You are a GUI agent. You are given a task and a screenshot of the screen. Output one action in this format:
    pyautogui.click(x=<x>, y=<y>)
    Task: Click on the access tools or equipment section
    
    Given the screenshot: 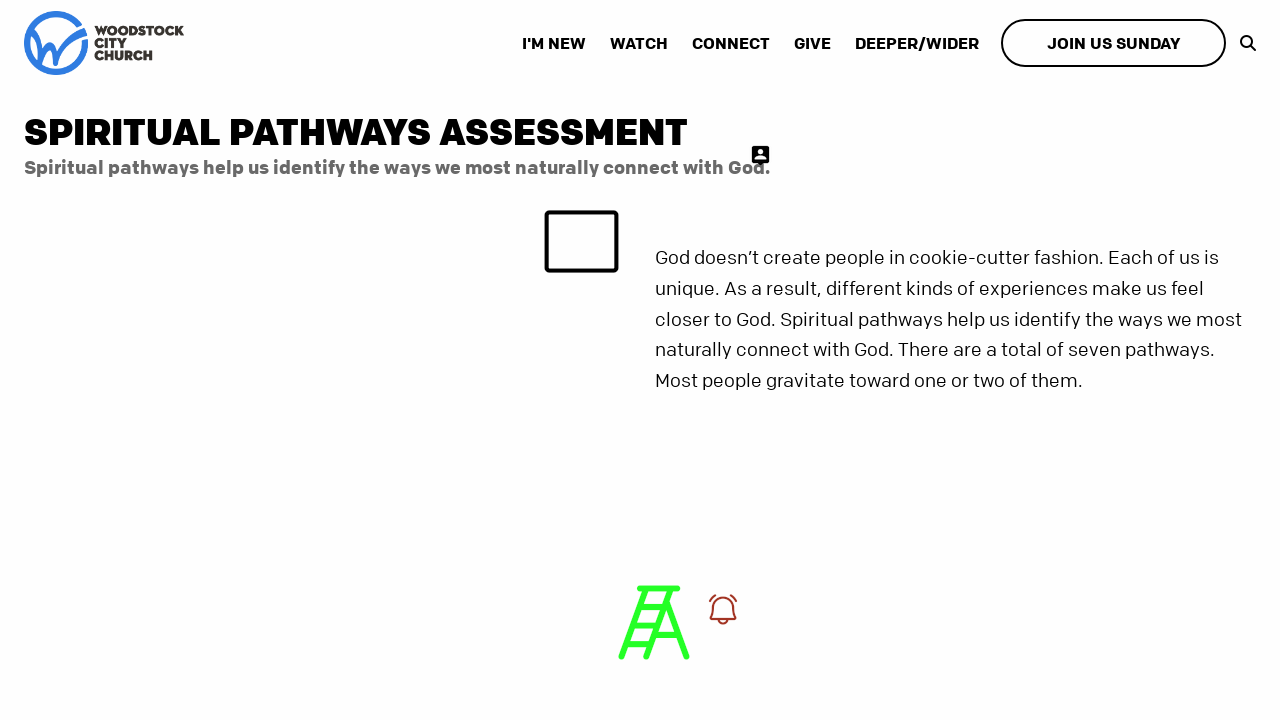 What is the action you would take?
    pyautogui.click(x=655, y=622)
    